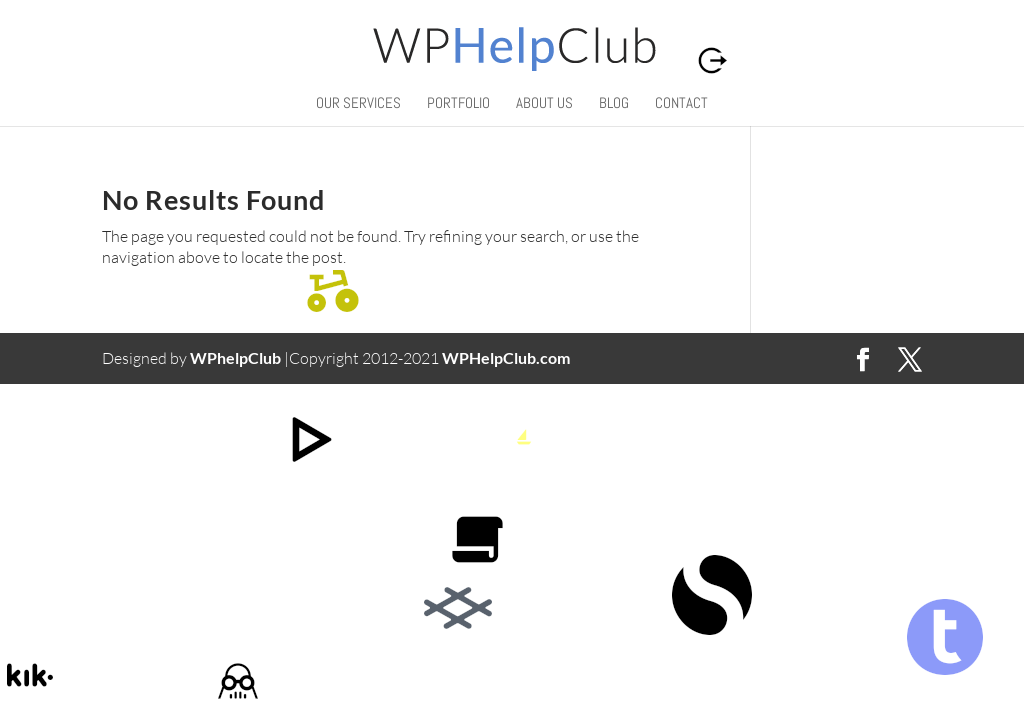  I want to click on log out of your account, so click(711, 60).